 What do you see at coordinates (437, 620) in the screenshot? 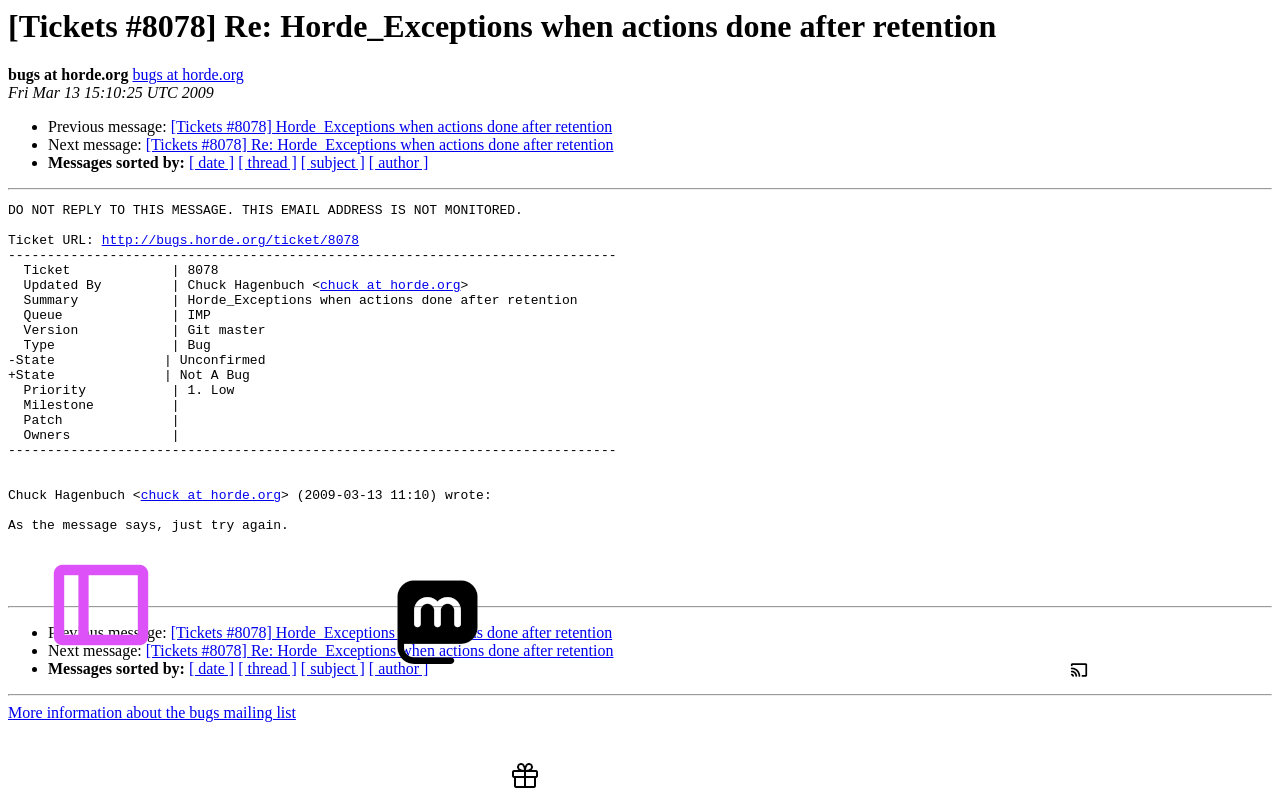
I see `open mastodon app` at bounding box center [437, 620].